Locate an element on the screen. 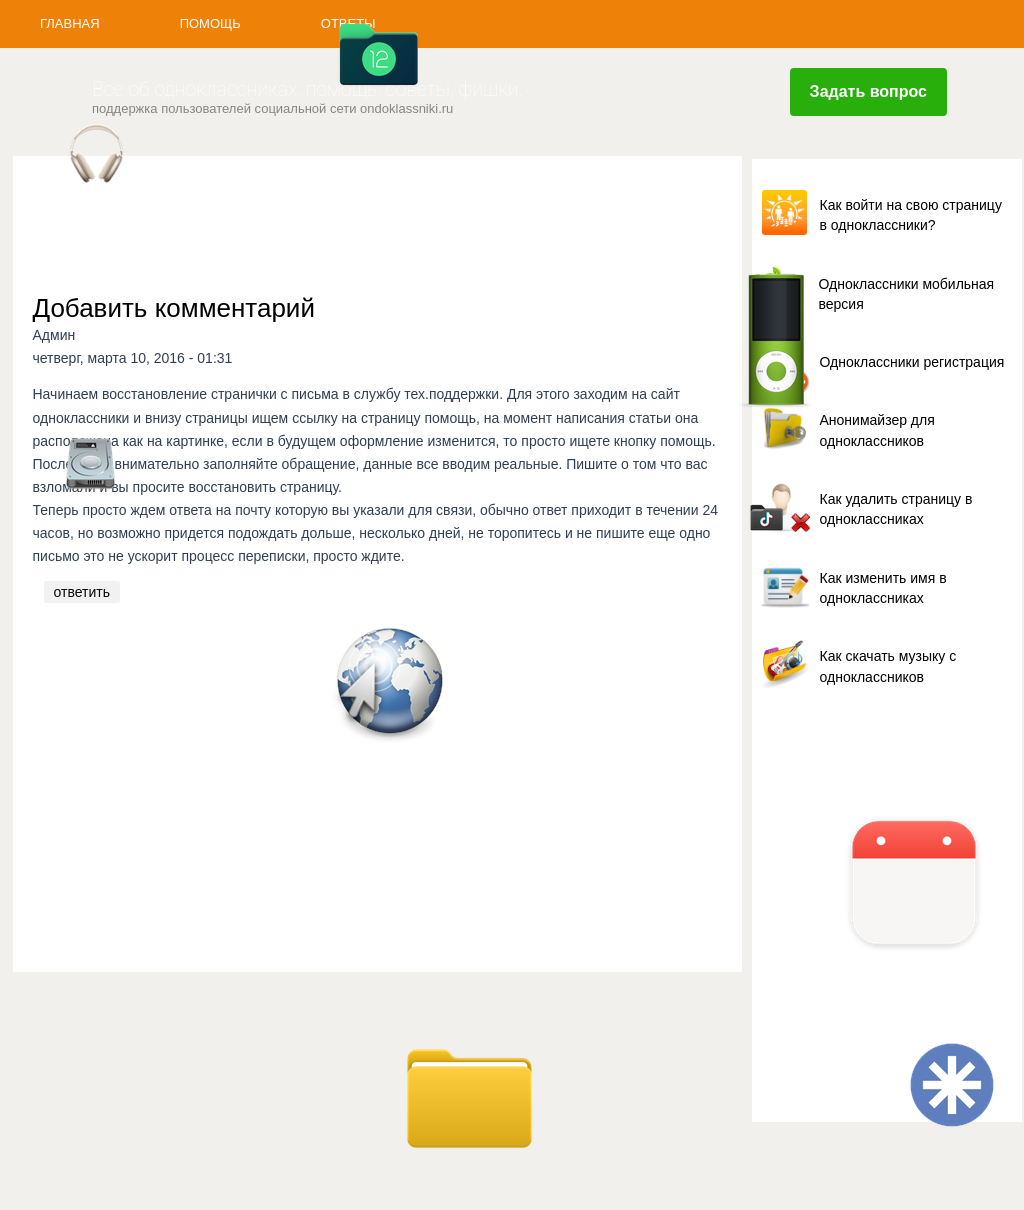  iPod nano device in green is located at coordinates (775, 341).